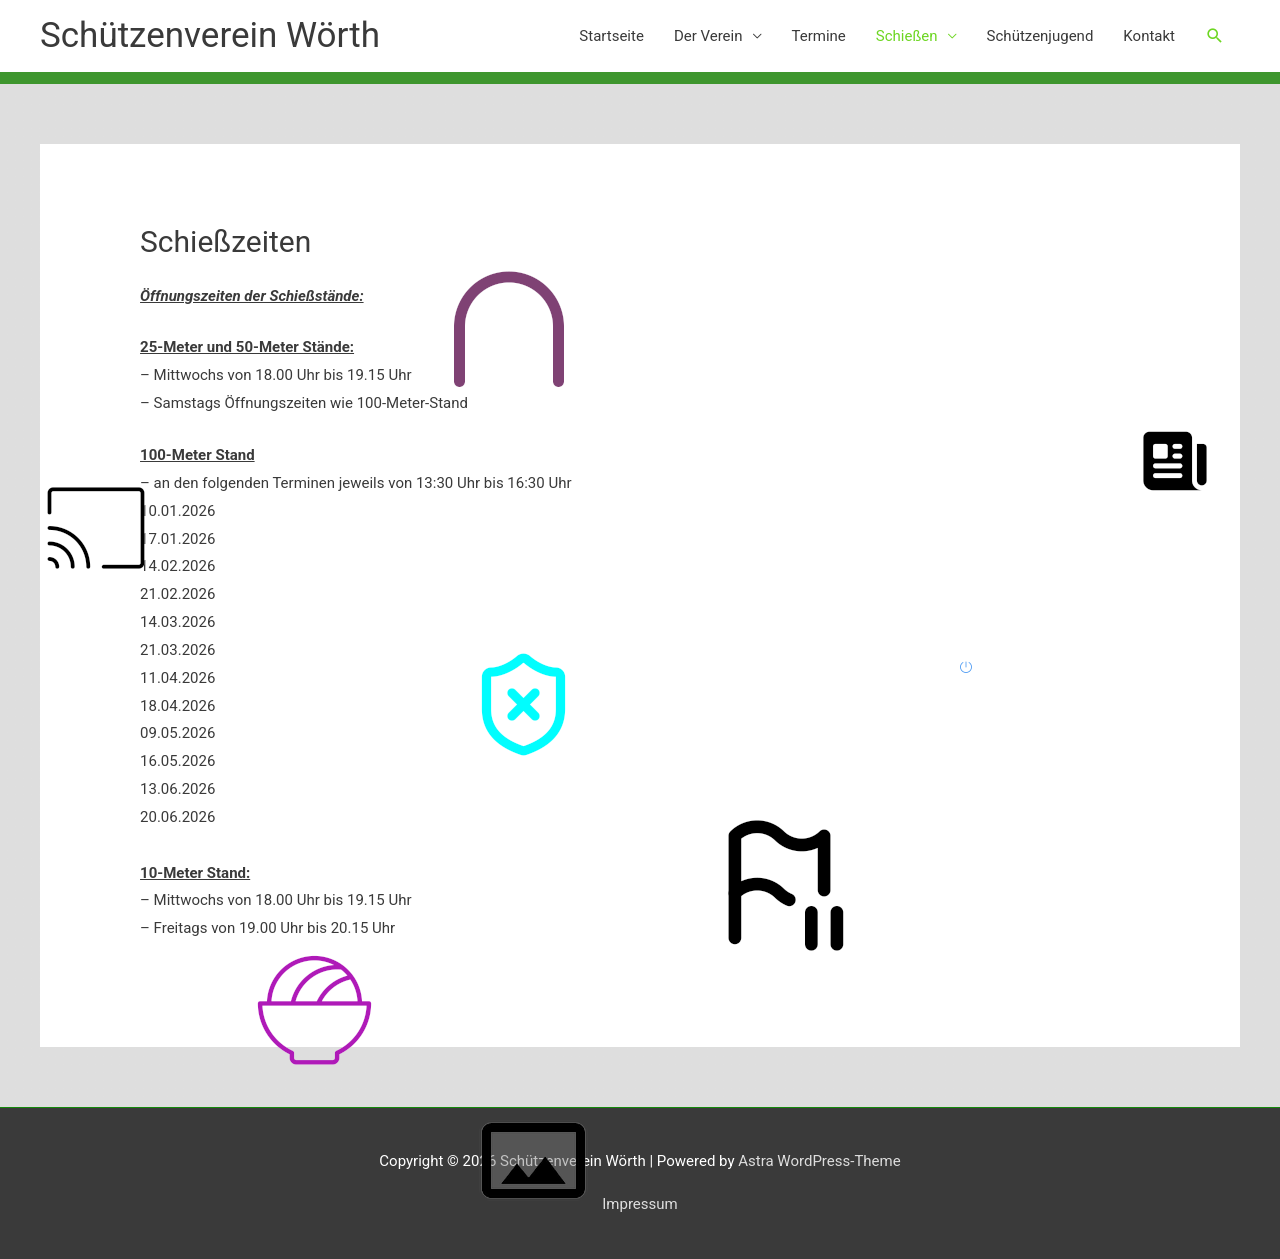 The width and height of the screenshot is (1280, 1259). What do you see at coordinates (523, 704) in the screenshot?
I see `security protection disabled or off` at bounding box center [523, 704].